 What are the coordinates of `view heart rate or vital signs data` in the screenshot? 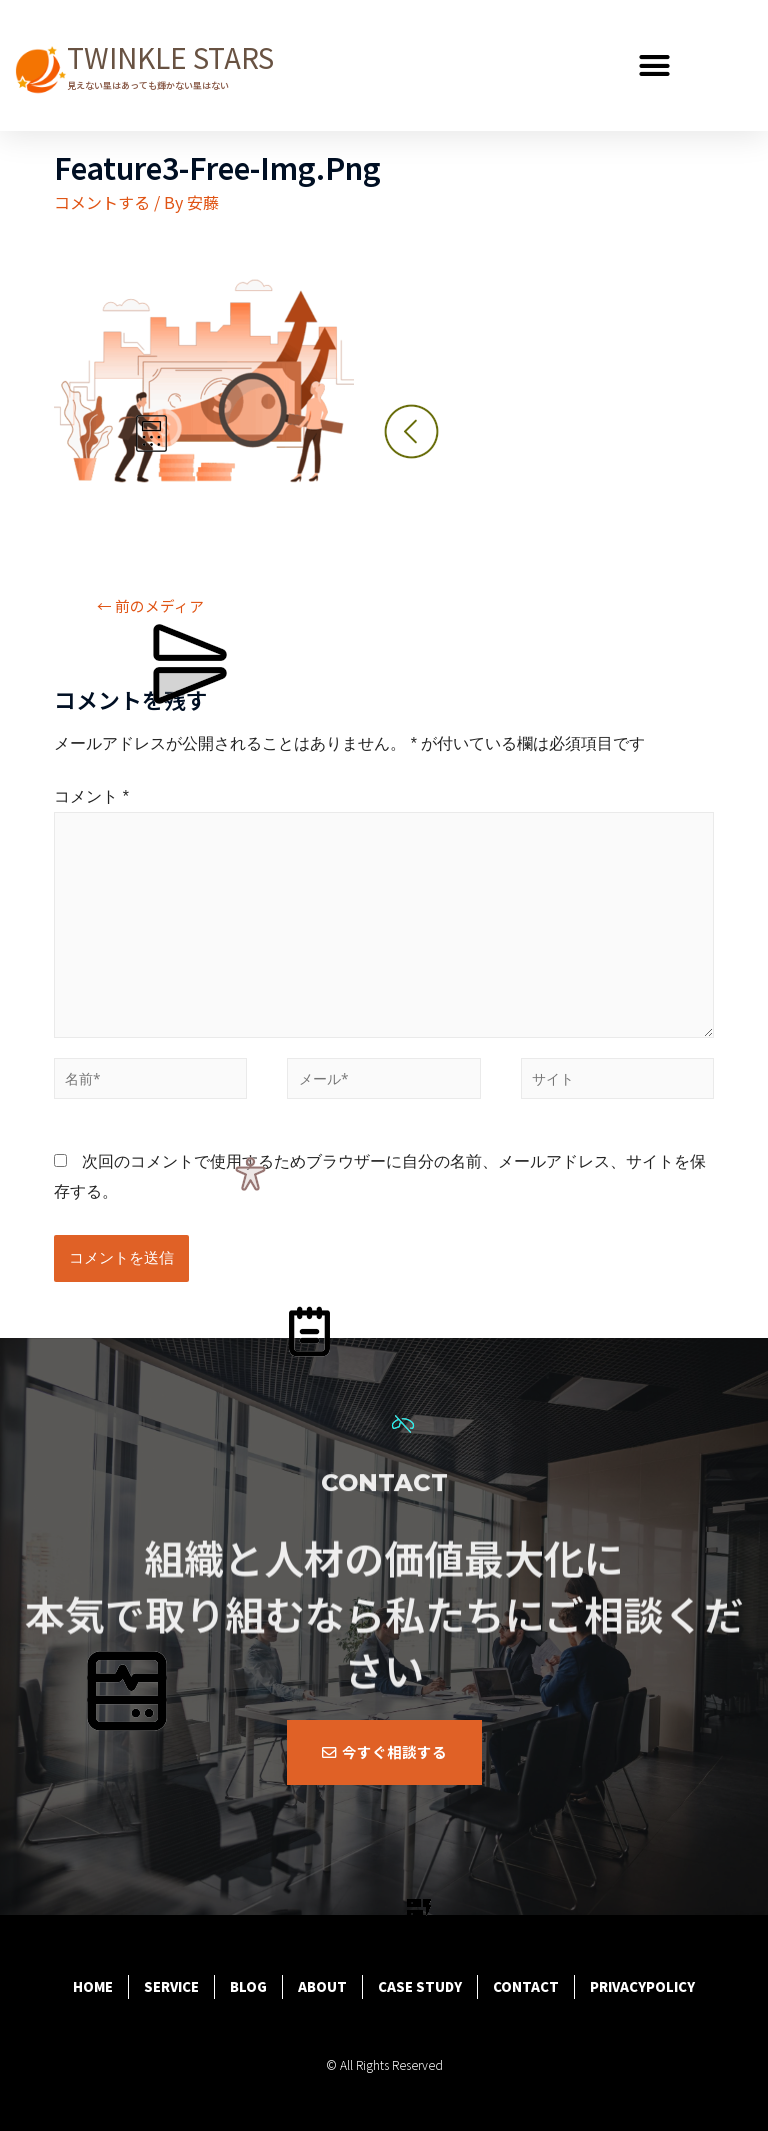 It's located at (127, 1691).